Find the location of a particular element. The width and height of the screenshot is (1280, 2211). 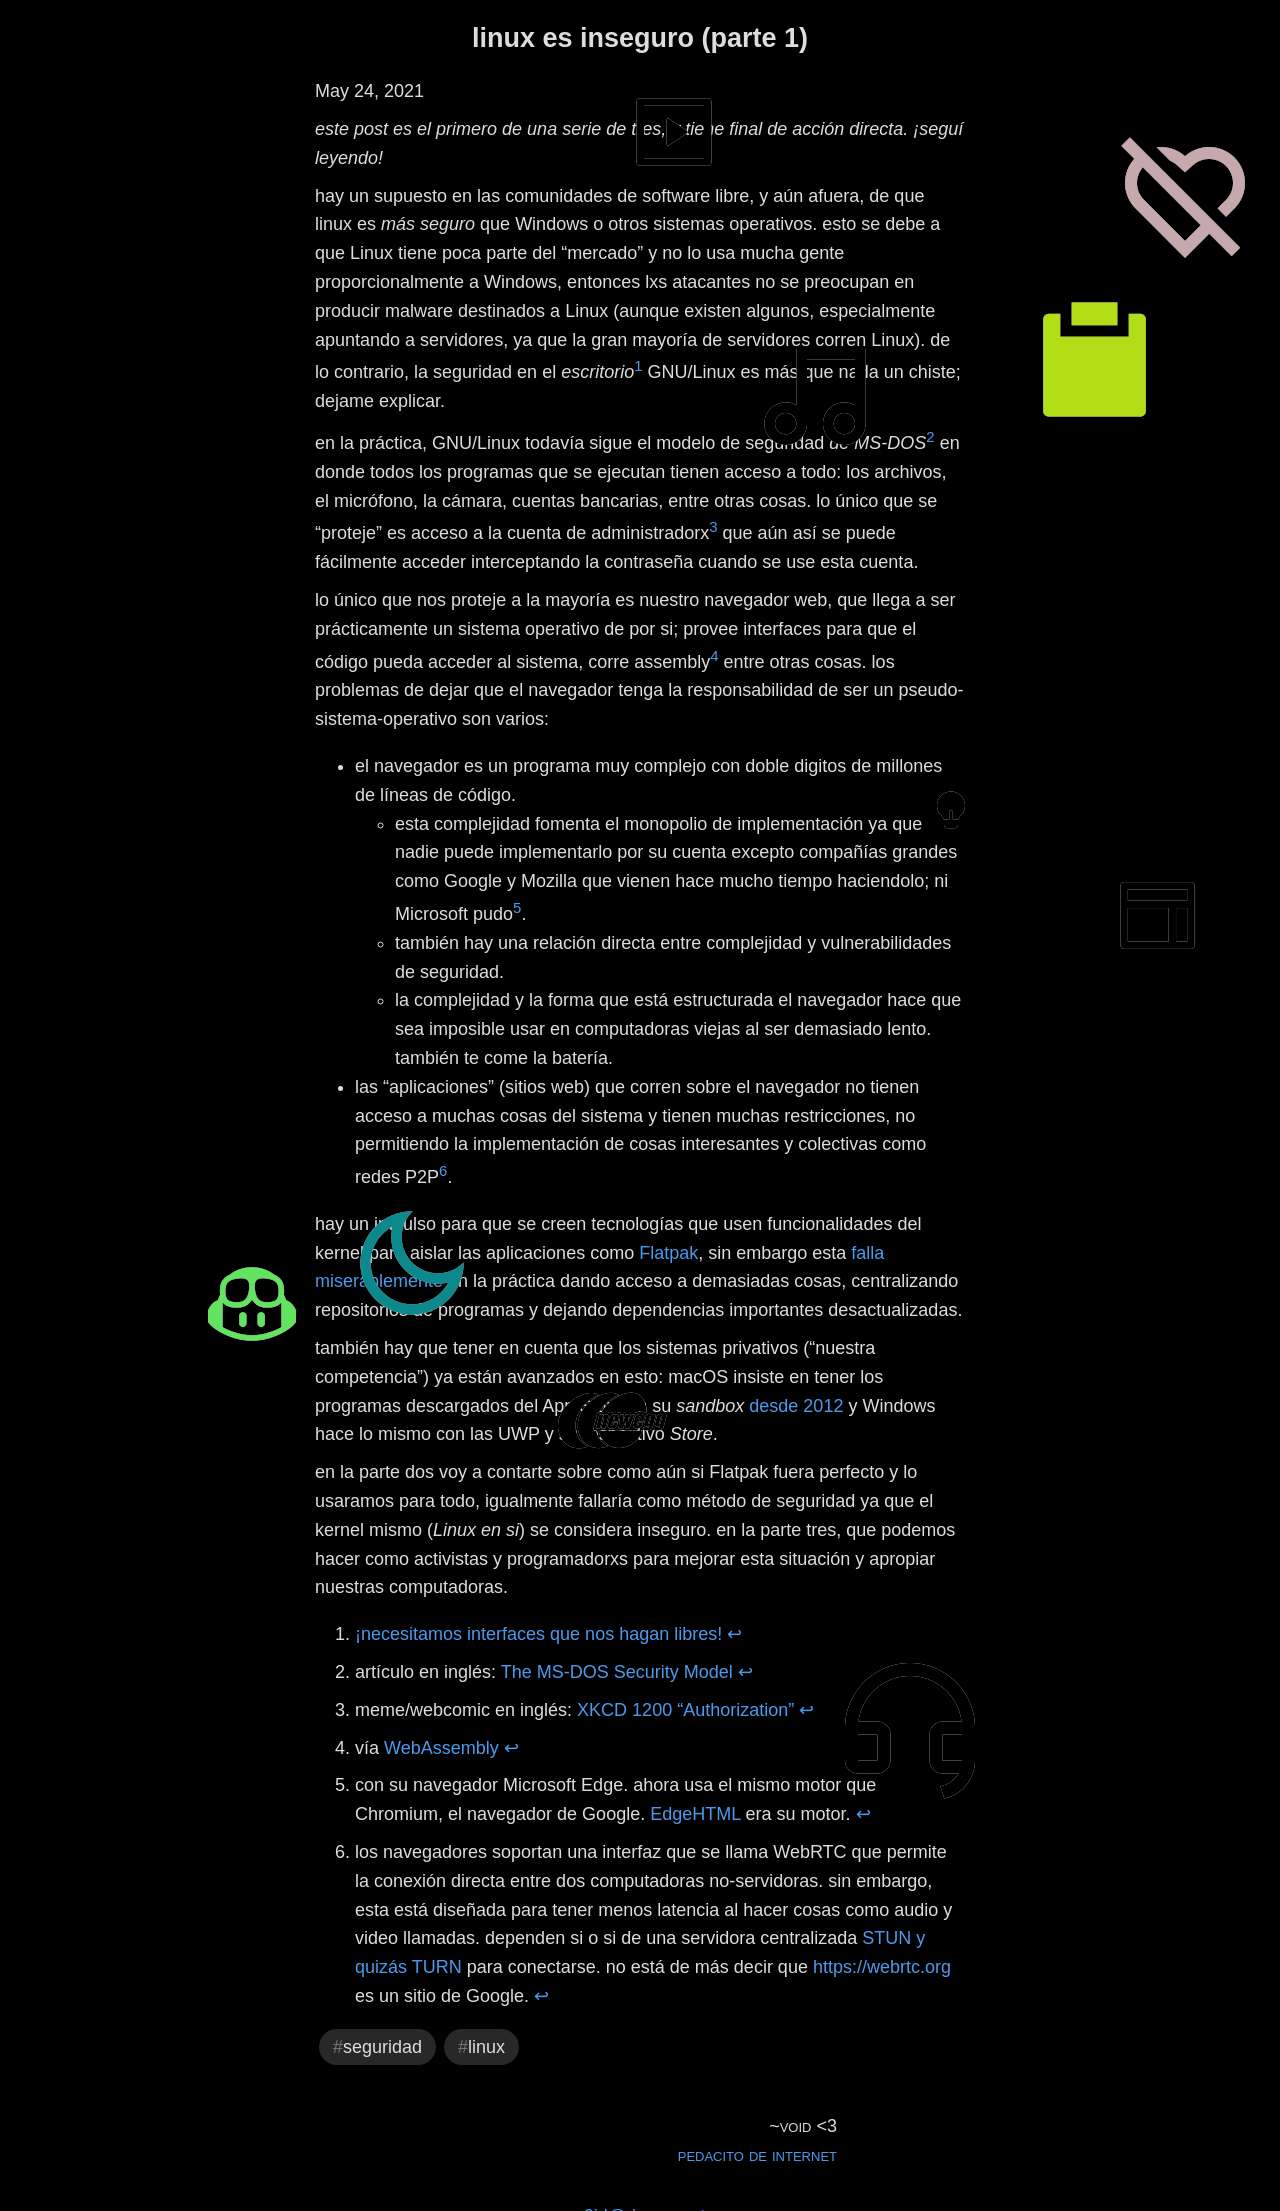

contact customer support is located at coordinates (910, 1728).